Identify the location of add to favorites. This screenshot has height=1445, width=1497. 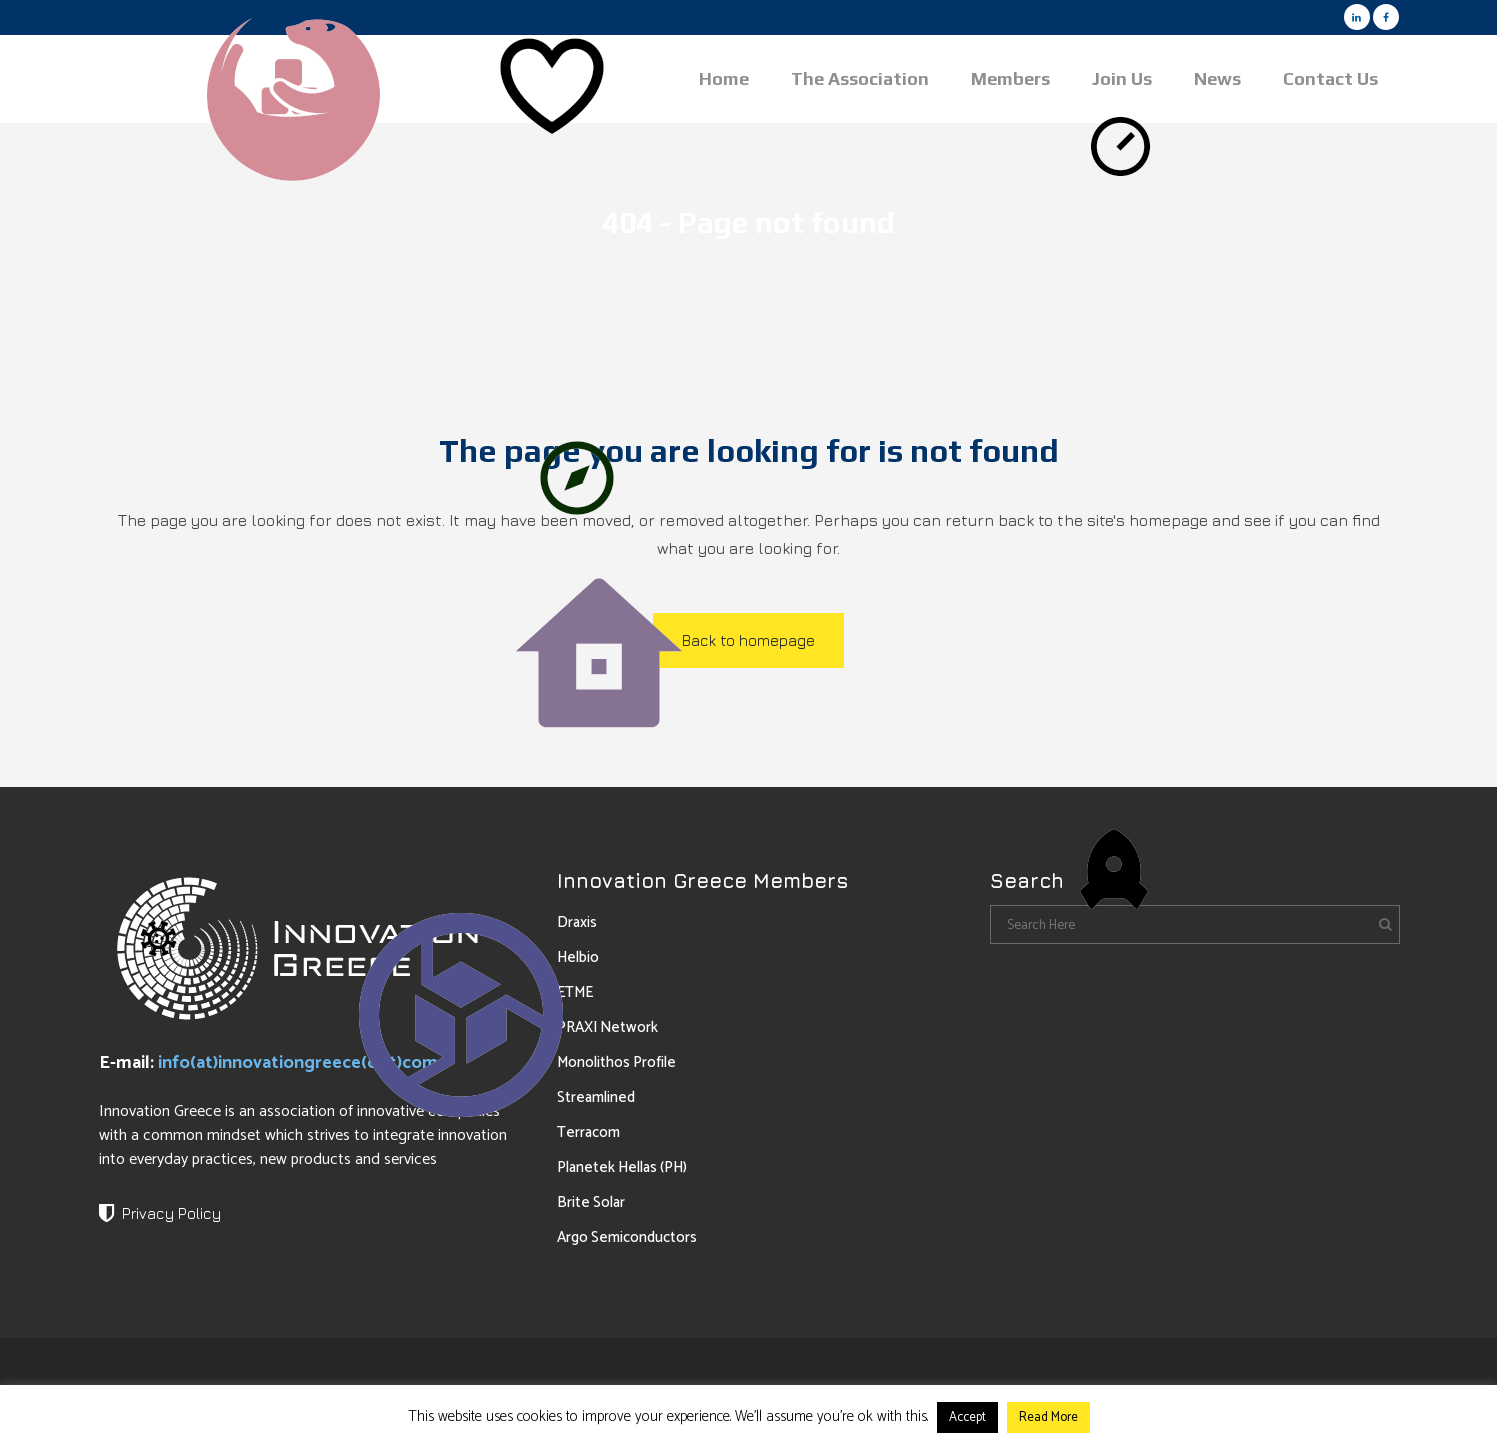
(552, 85).